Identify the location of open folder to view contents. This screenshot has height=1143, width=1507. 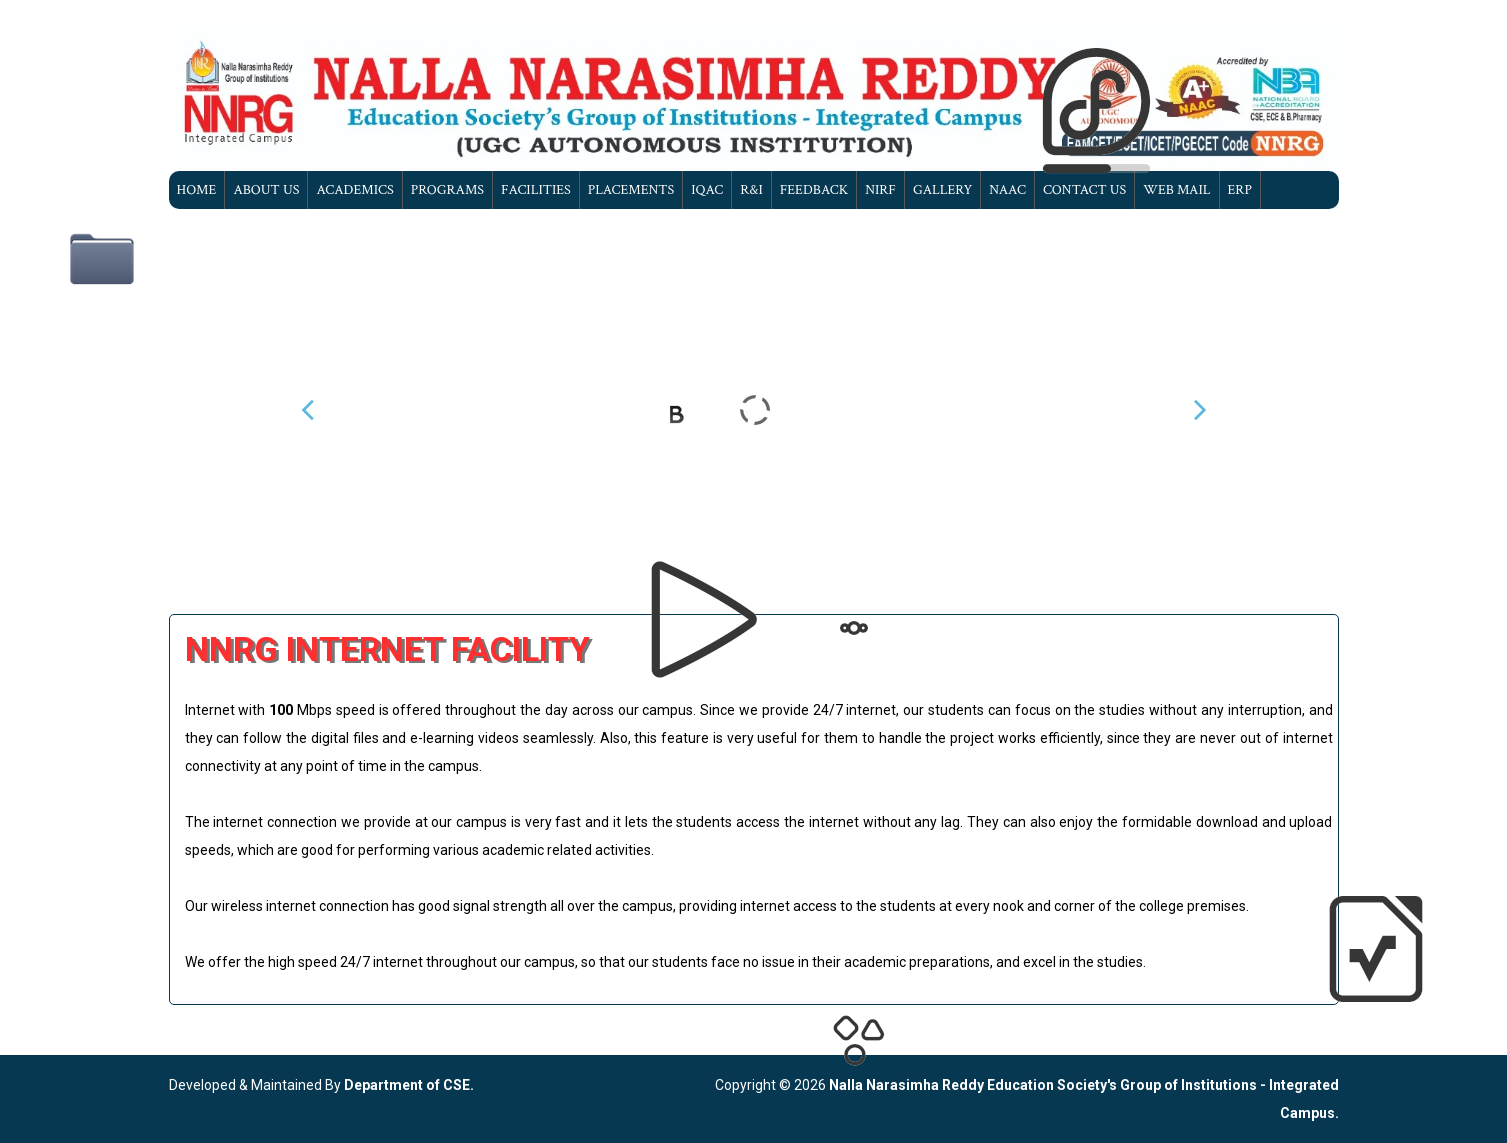
(102, 259).